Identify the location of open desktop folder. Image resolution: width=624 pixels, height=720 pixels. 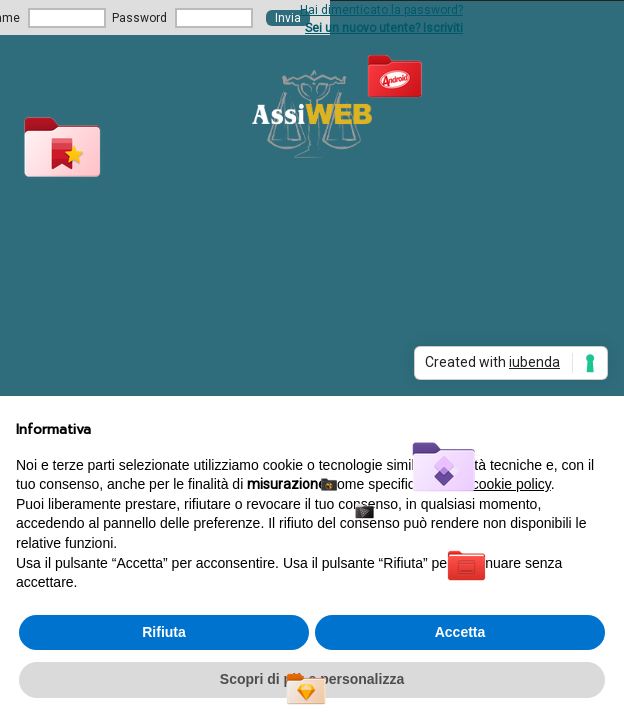
(466, 565).